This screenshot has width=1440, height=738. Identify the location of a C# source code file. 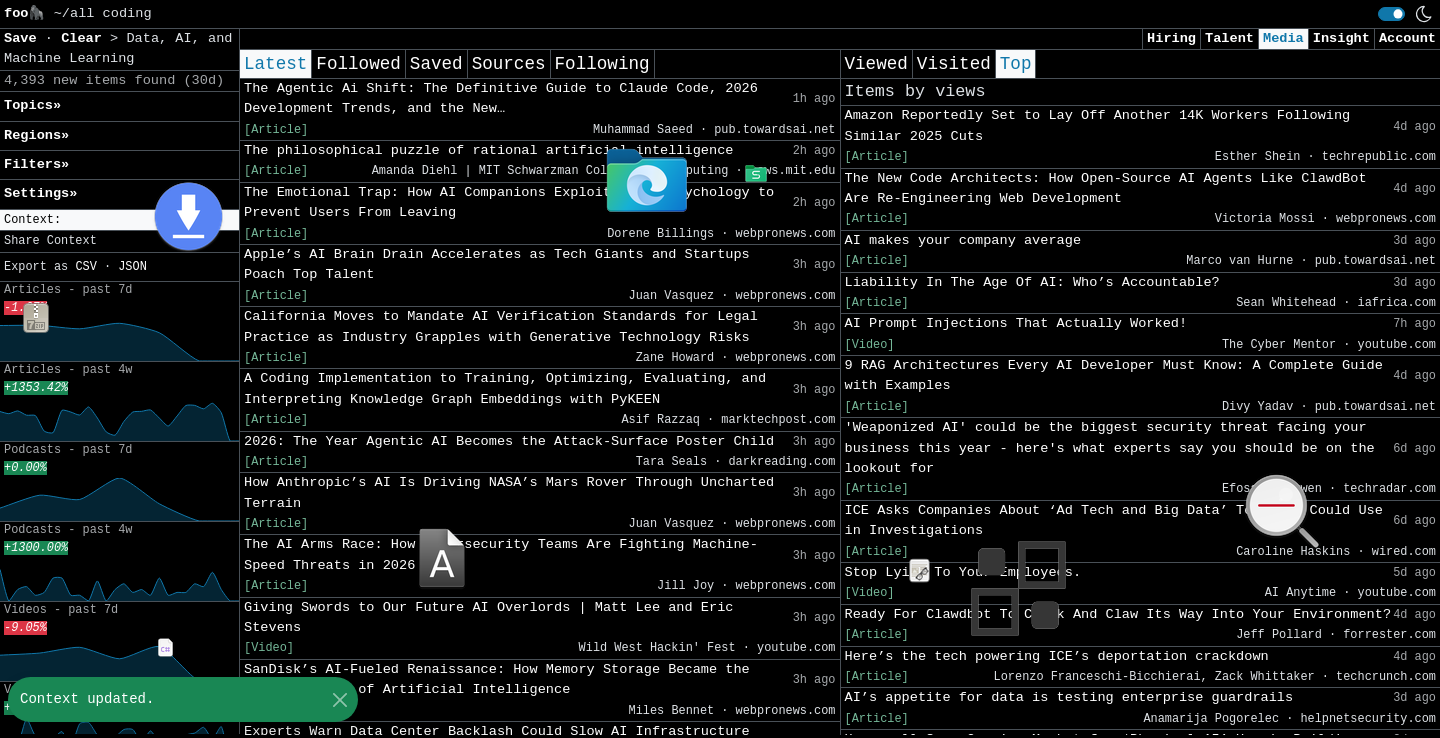
(165, 647).